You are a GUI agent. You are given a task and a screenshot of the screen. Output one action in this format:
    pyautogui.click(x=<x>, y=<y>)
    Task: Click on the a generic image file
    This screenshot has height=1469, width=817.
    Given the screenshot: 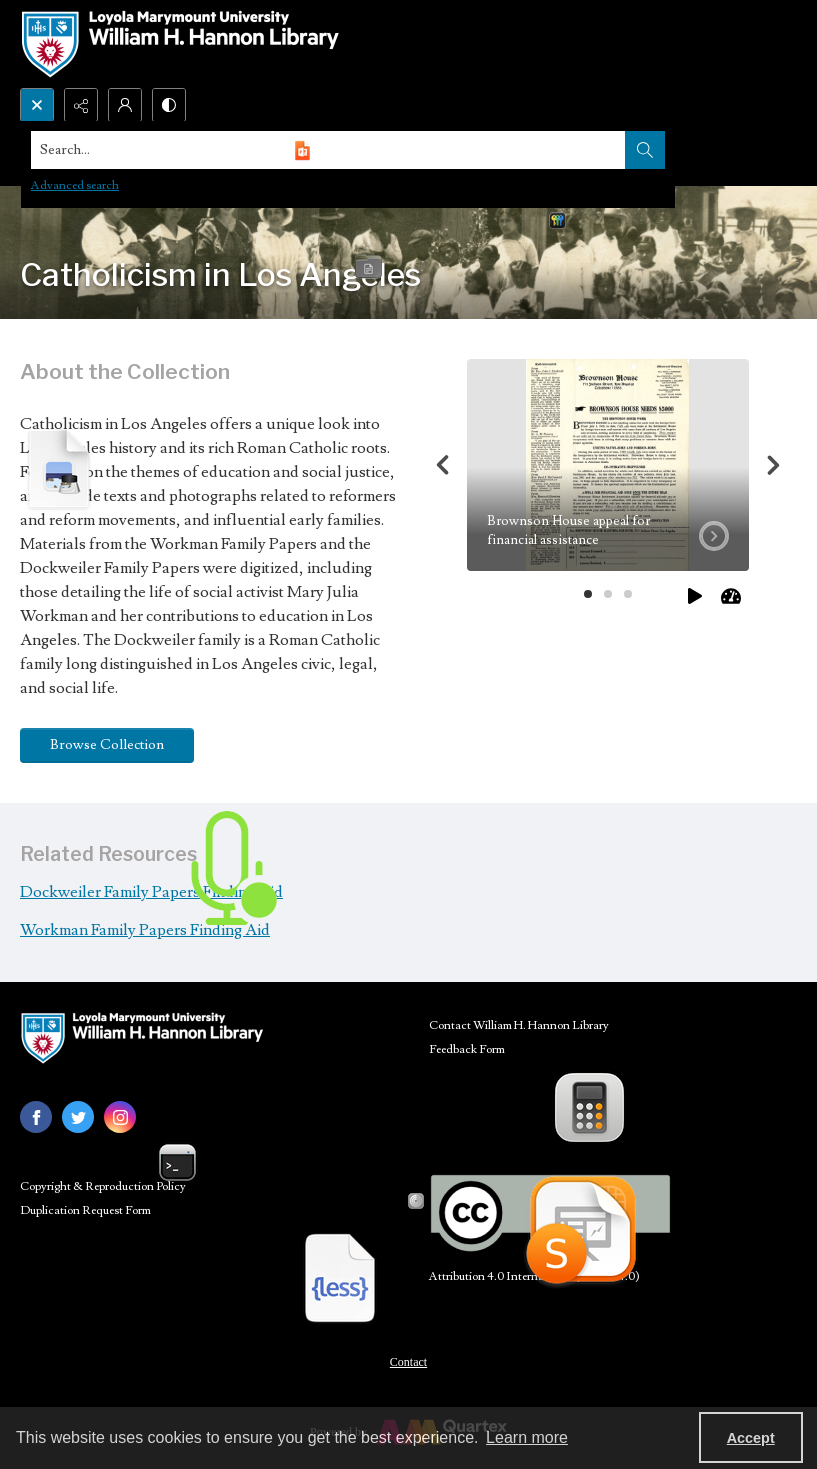 What is the action you would take?
    pyautogui.click(x=59, y=470)
    